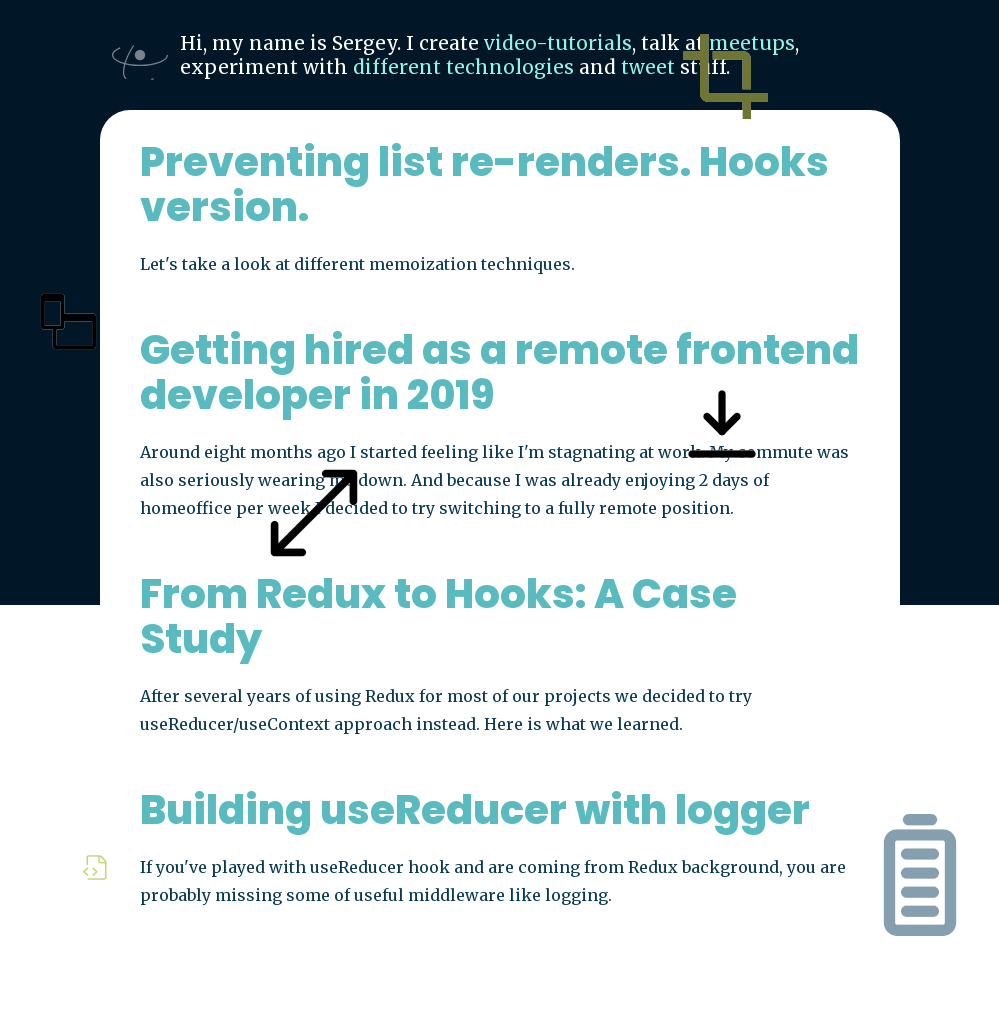 This screenshot has height=1009, width=999. Describe the element at coordinates (68, 321) in the screenshot. I see `toggle editor layout arrangement` at that location.